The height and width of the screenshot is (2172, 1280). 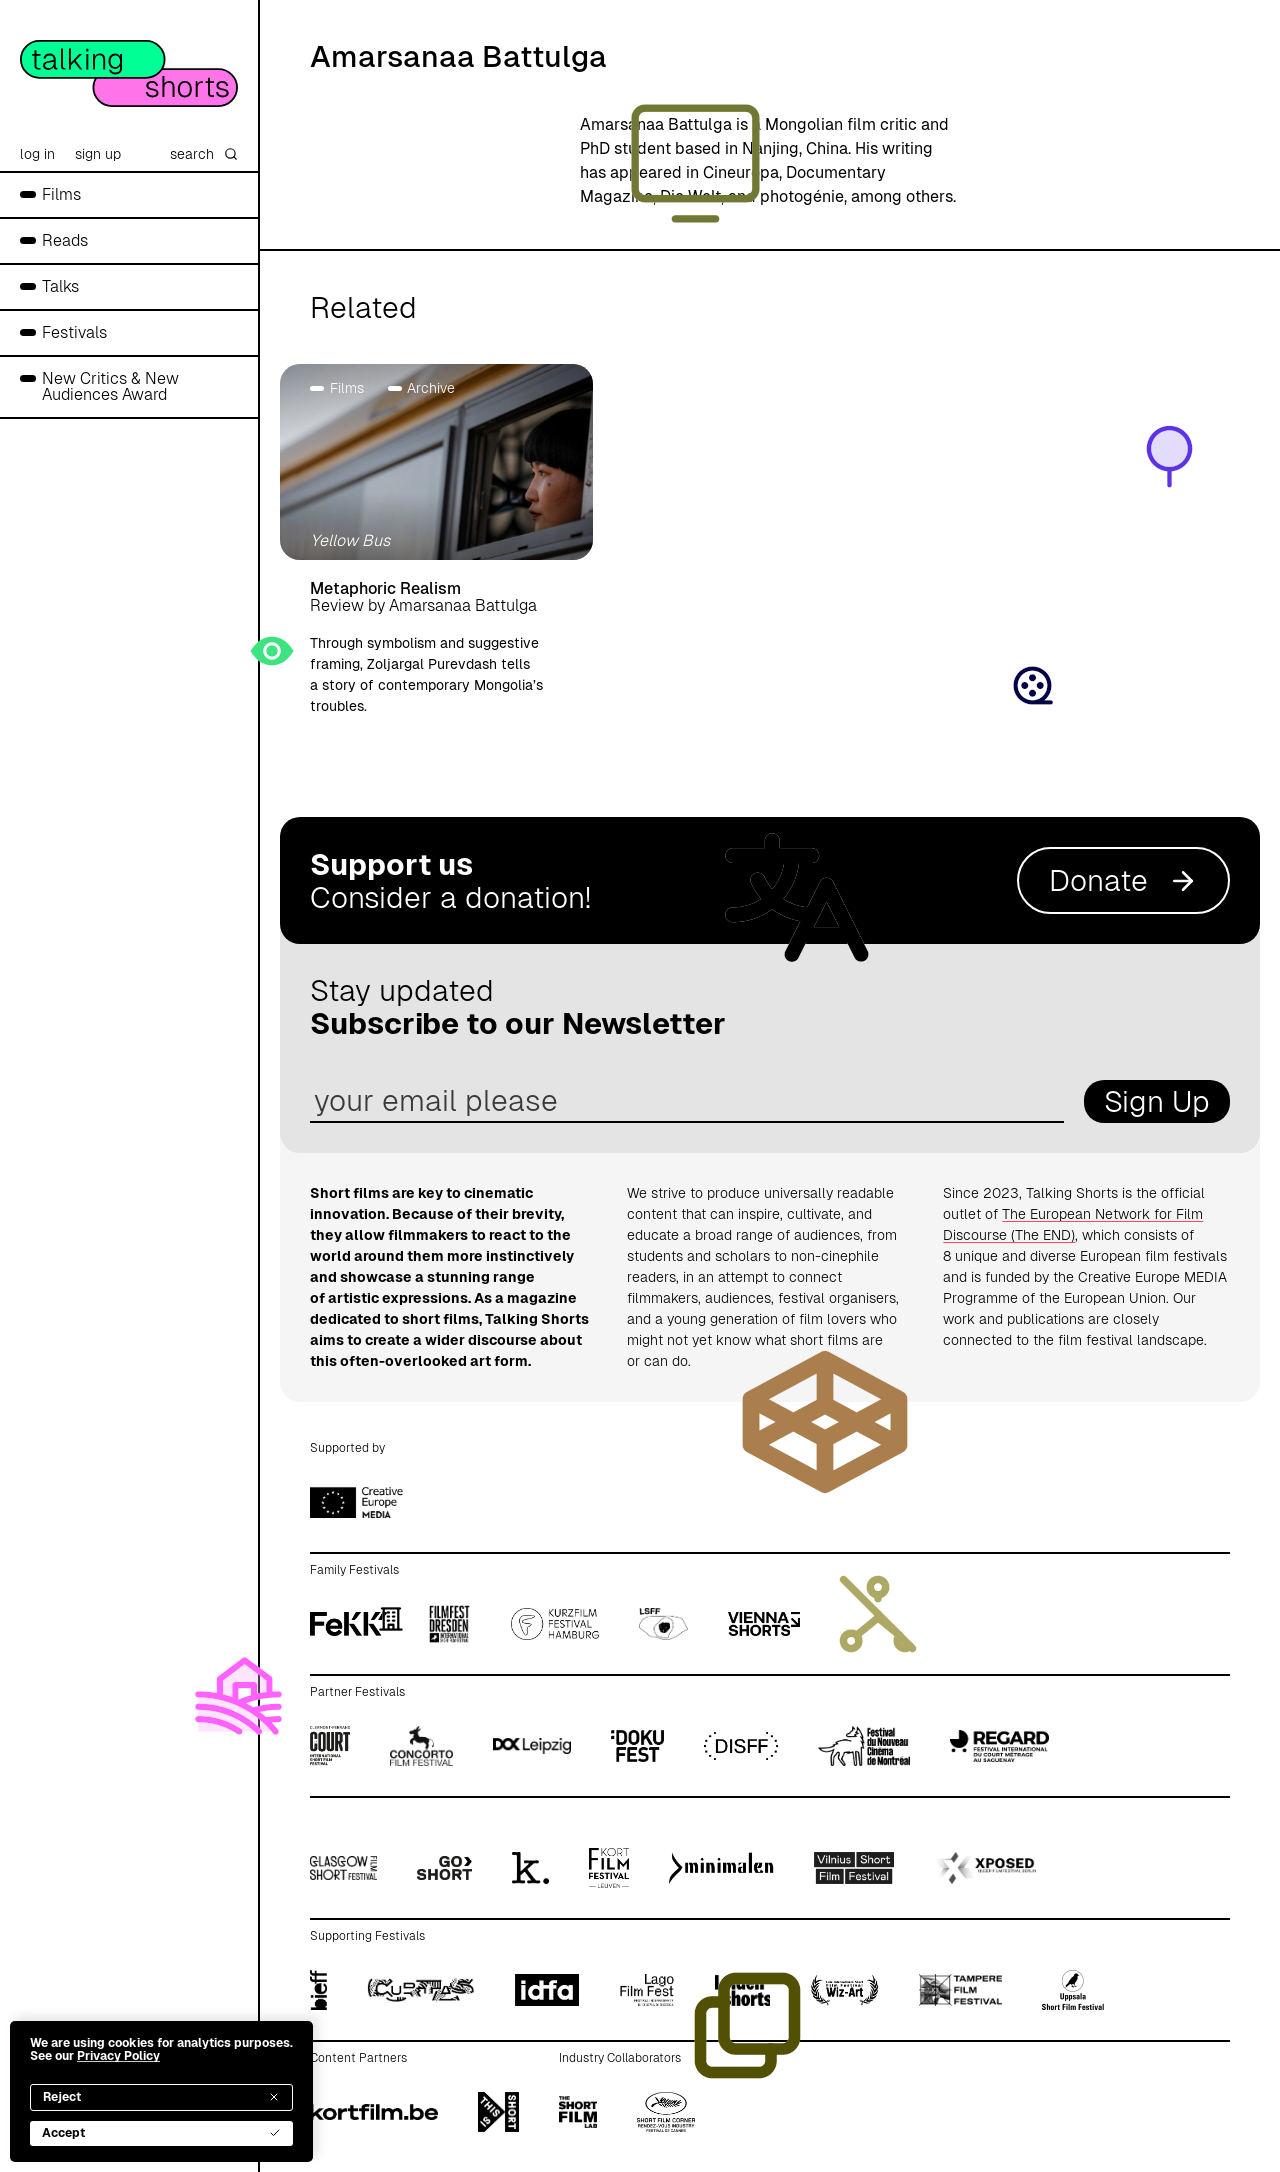 I want to click on access farm or agricultural settings, so click(x=238, y=1697).